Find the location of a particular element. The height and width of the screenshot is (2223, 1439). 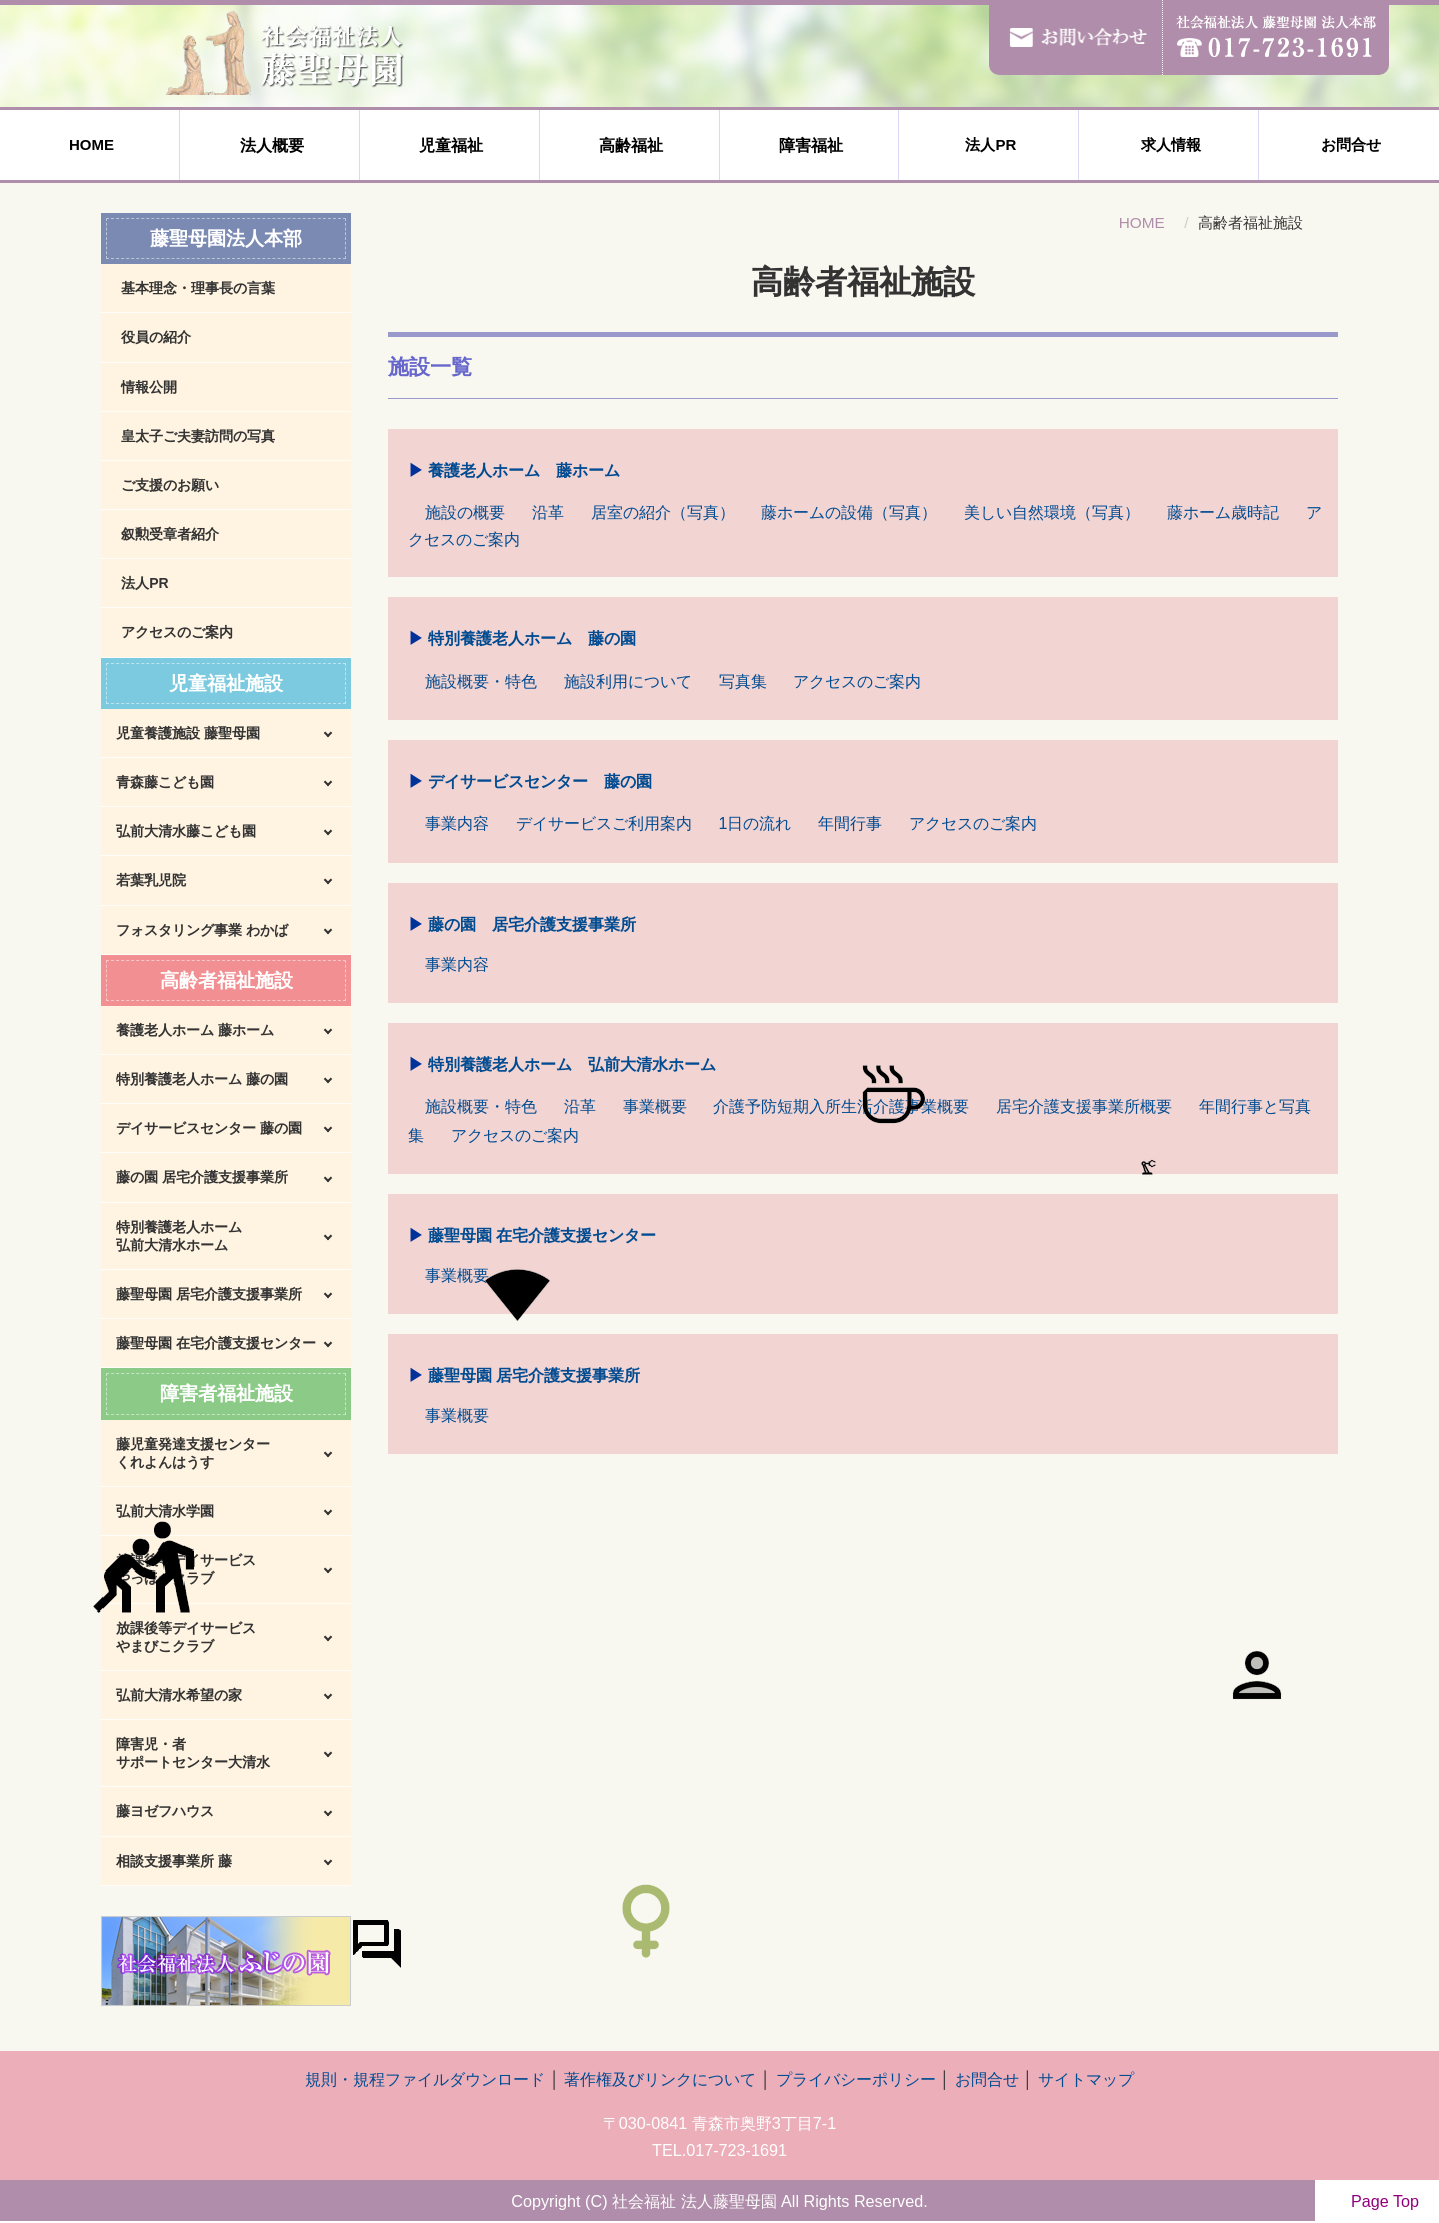

open discussion forum or community chat is located at coordinates (377, 1944).